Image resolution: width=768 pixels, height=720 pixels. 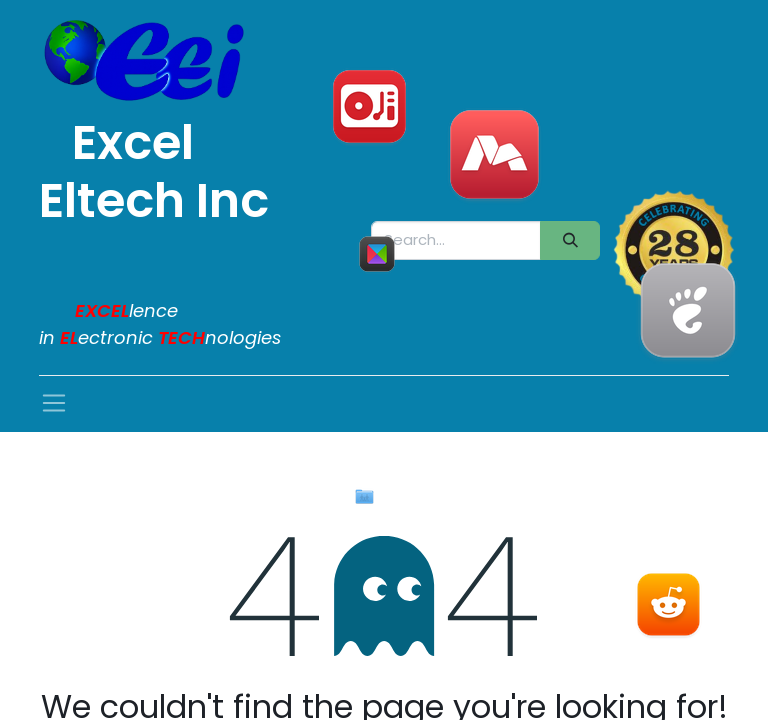 I want to click on access GNOME desktop configuration settings, so click(x=688, y=312).